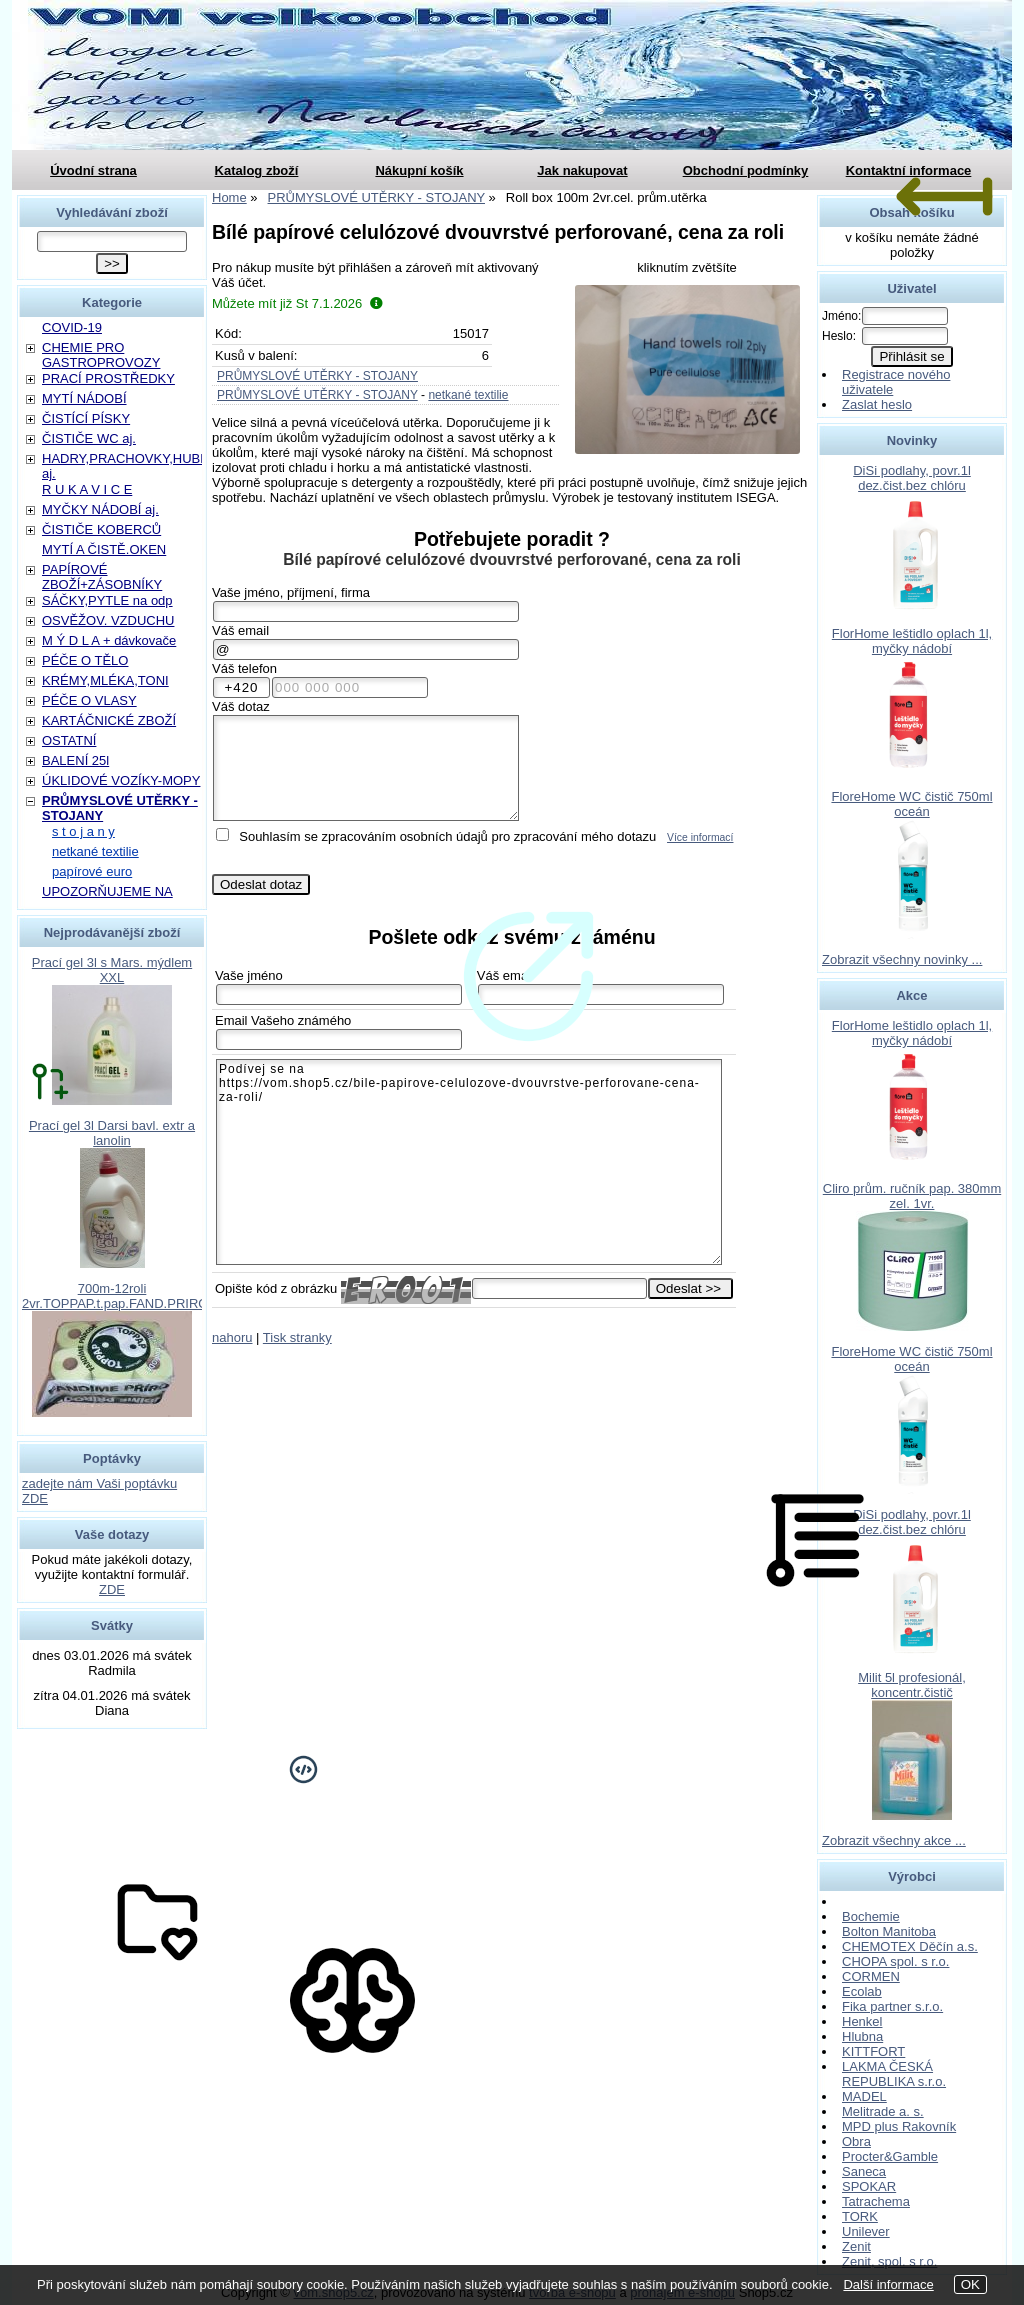 The width and height of the screenshot is (1024, 2305). Describe the element at coordinates (944, 196) in the screenshot. I see `navigate back to previous screen` at that location.